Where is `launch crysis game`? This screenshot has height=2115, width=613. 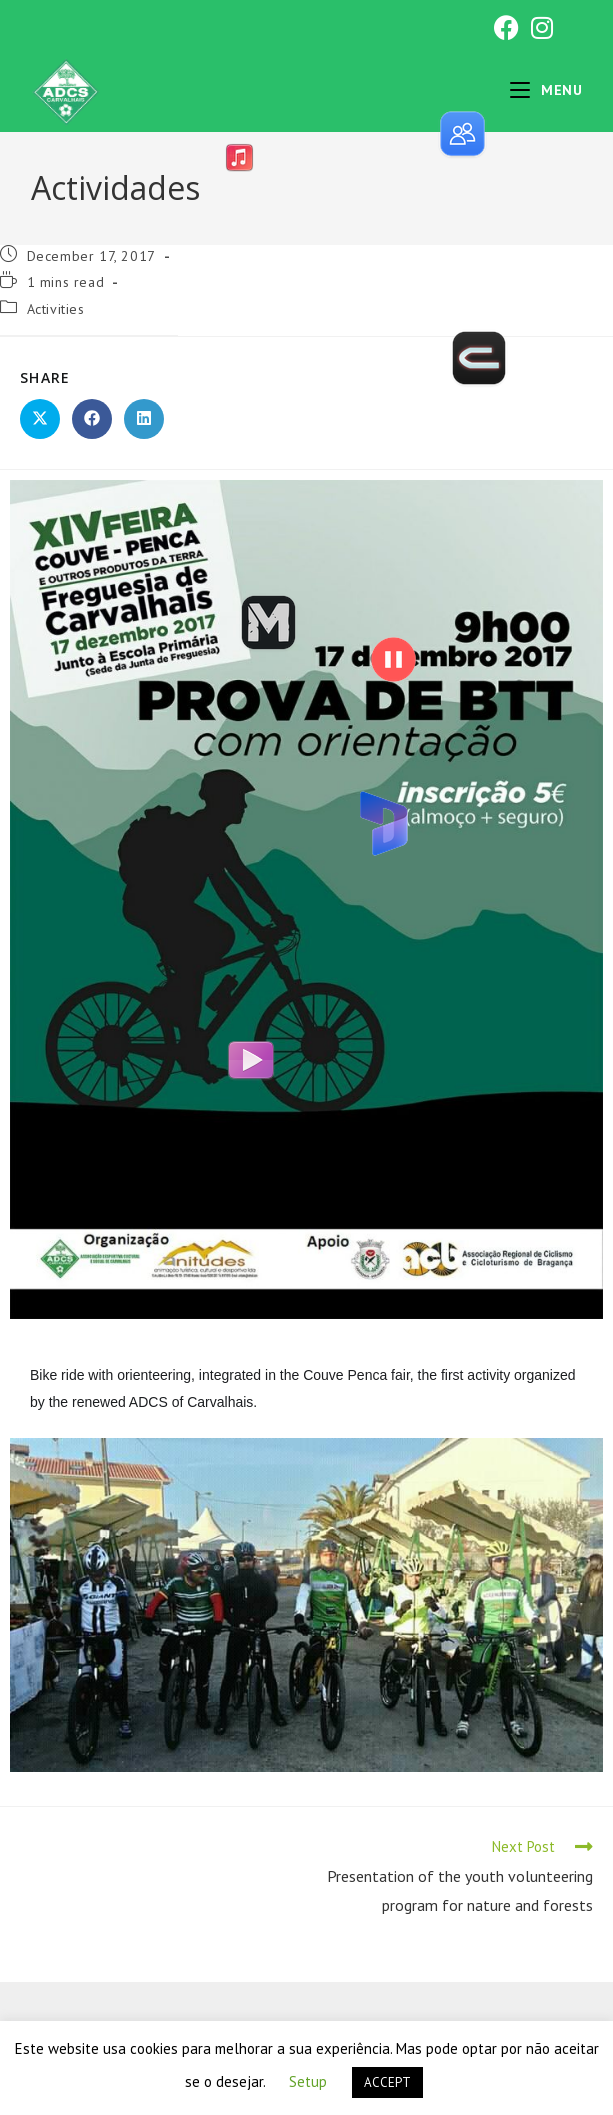
launch crysis game is located at coordinates (479, 358).